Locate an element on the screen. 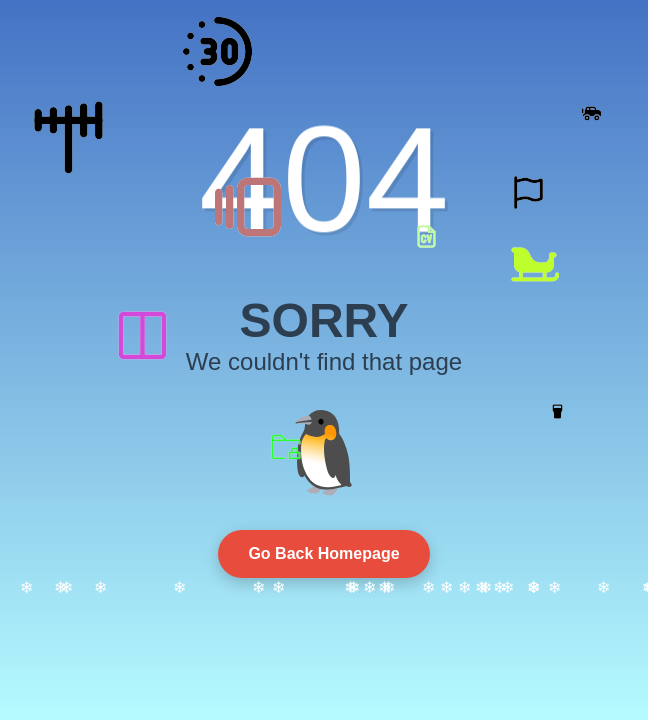 This screenshot has height=720, width=648. indicates holiday or winter seasonal content is located at coordinates (534, 265).